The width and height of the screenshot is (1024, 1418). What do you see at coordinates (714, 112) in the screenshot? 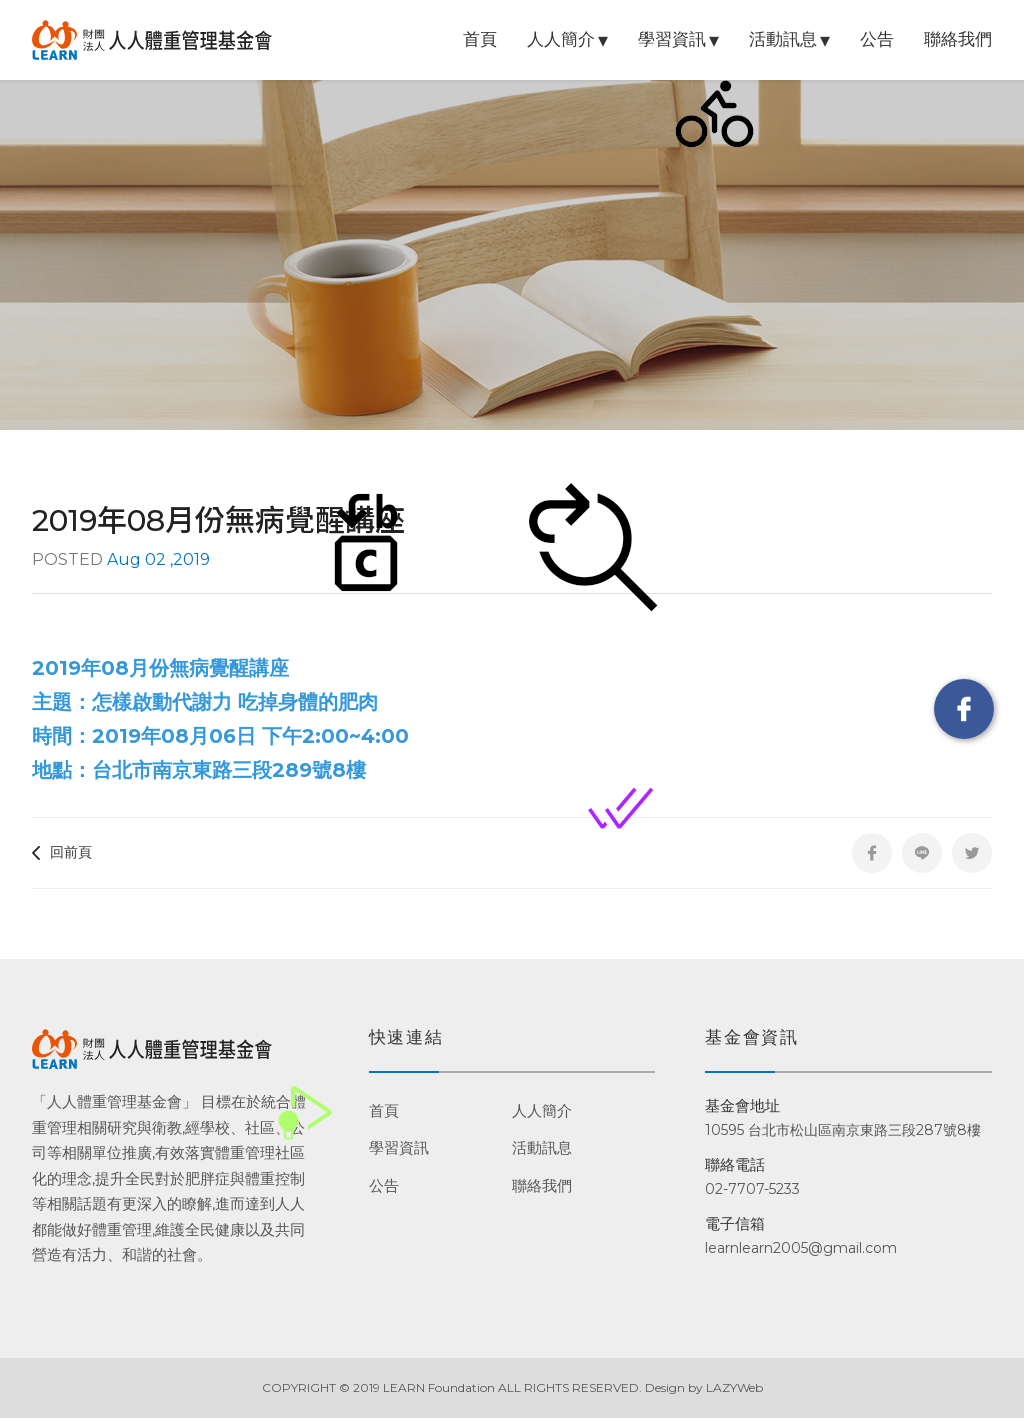
I see `access bike-sharing or cycling options` at bounding box center [714, 112].